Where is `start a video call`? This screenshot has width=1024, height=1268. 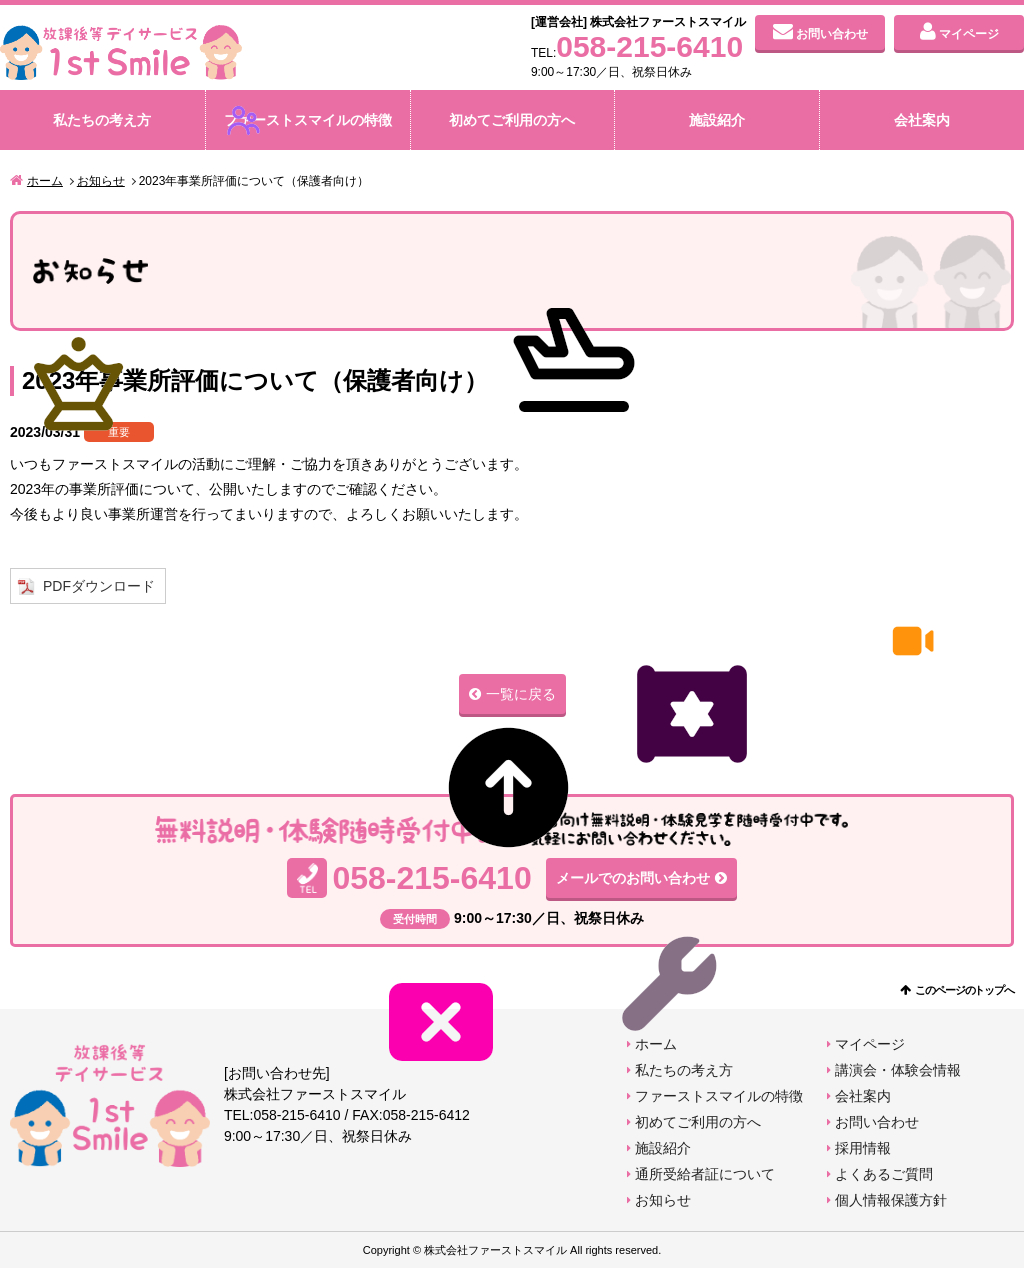 start a video call is located at coordinates (912, 641).